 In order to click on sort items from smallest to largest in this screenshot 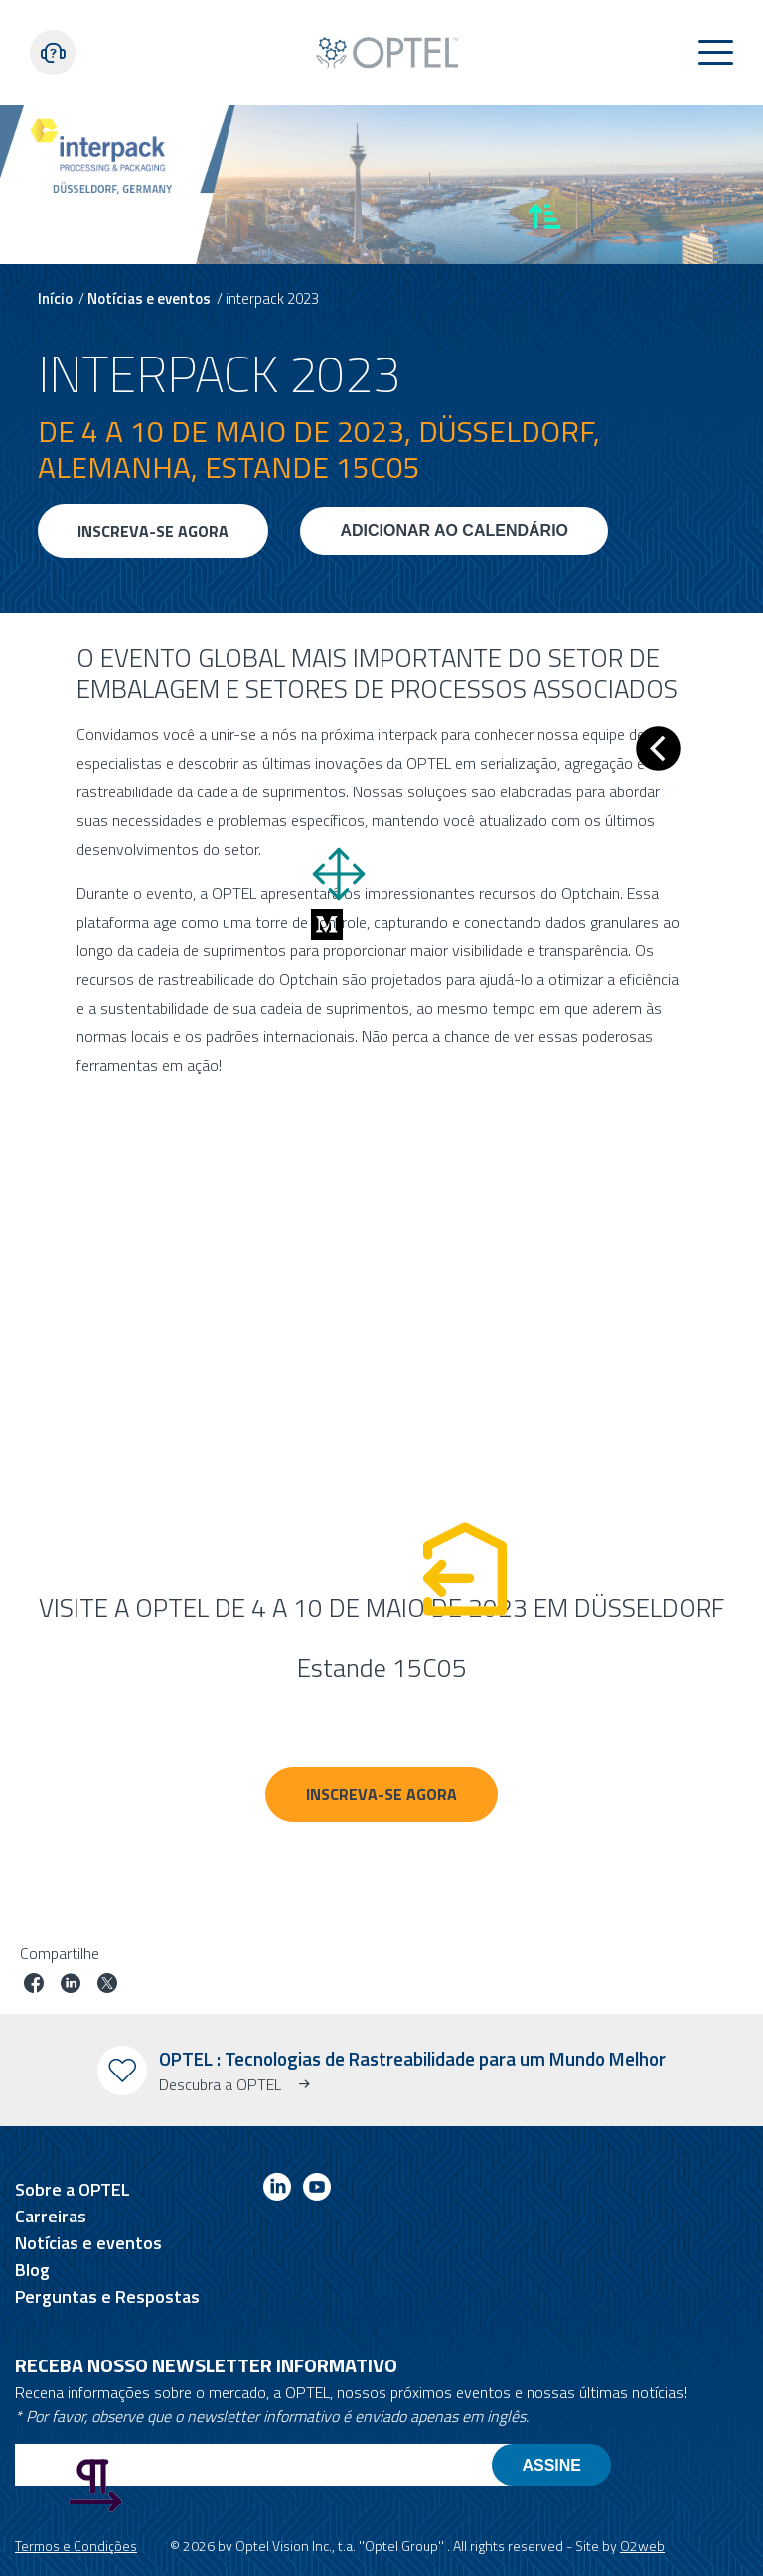, I will do `click(544, 216)`.